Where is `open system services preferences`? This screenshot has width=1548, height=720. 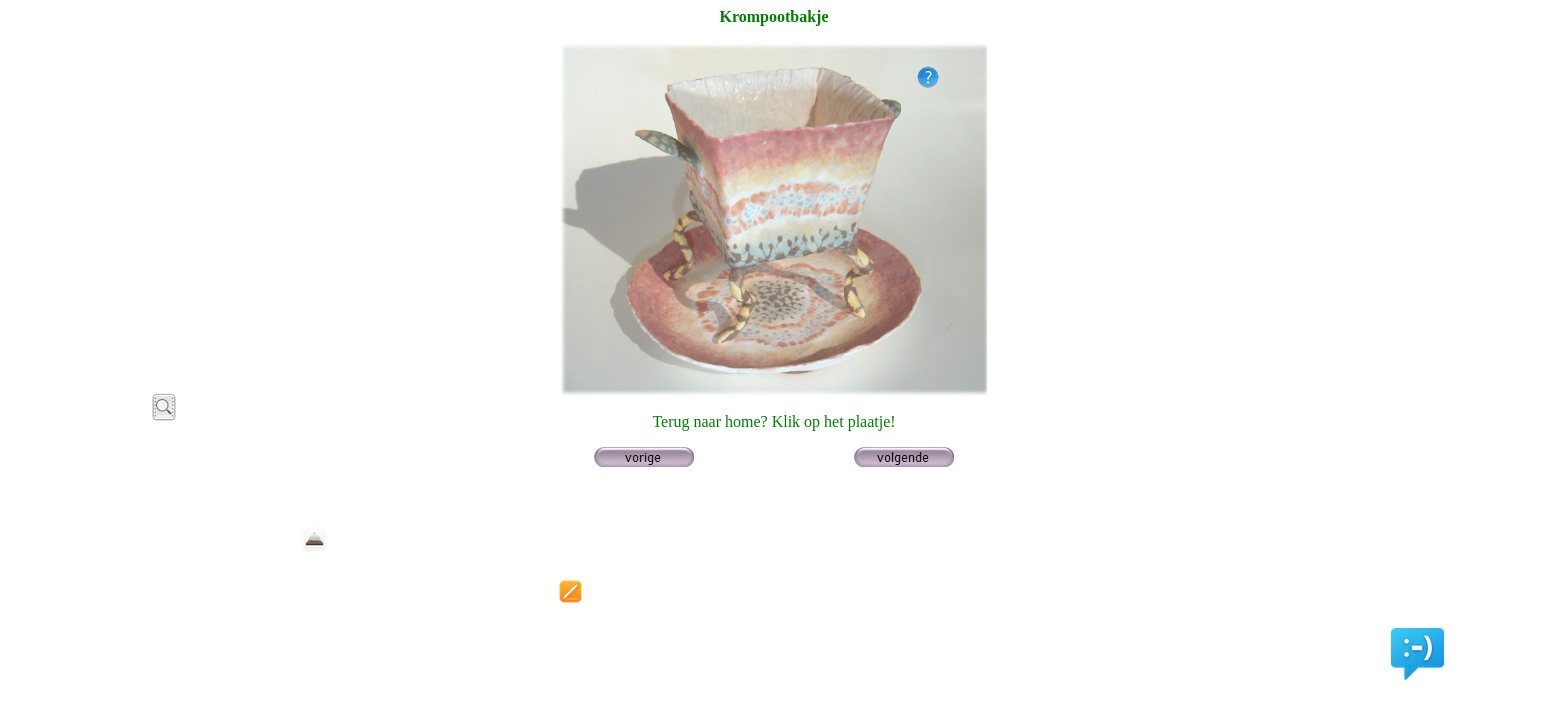
open system services preferences is located at coordinates (314, 538).